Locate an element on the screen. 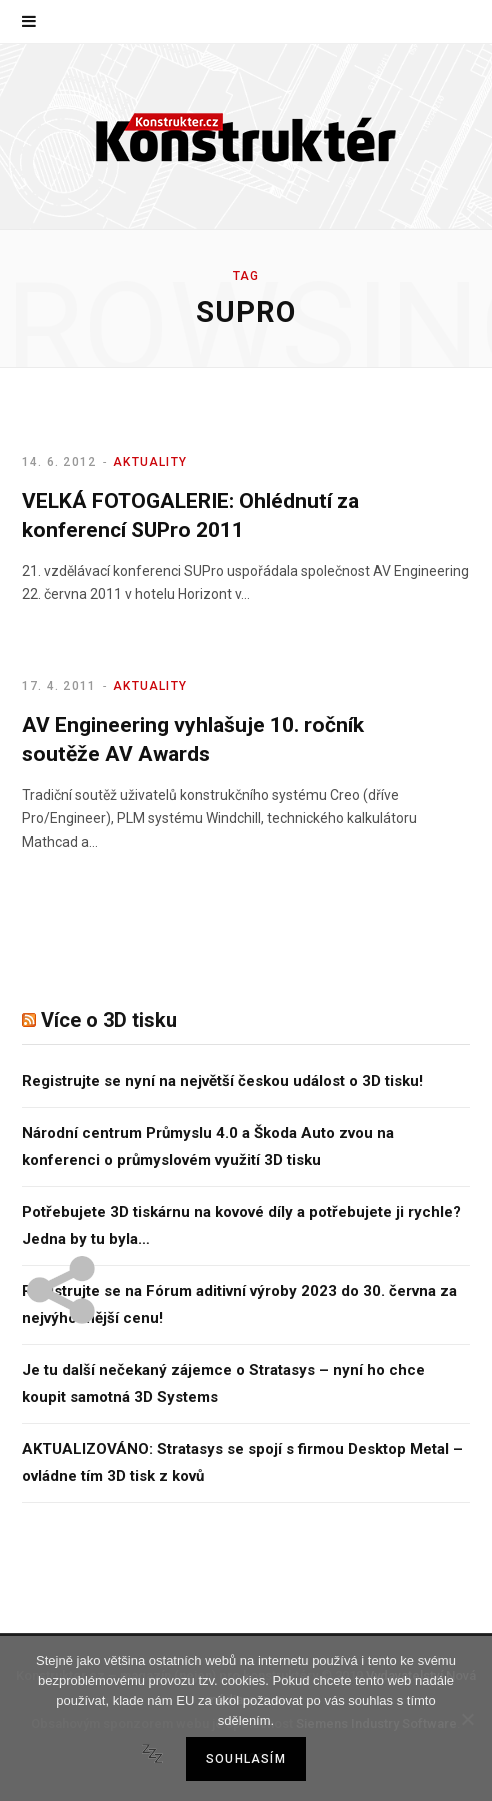  open public shared folder is located at coordinates (61, 1290).